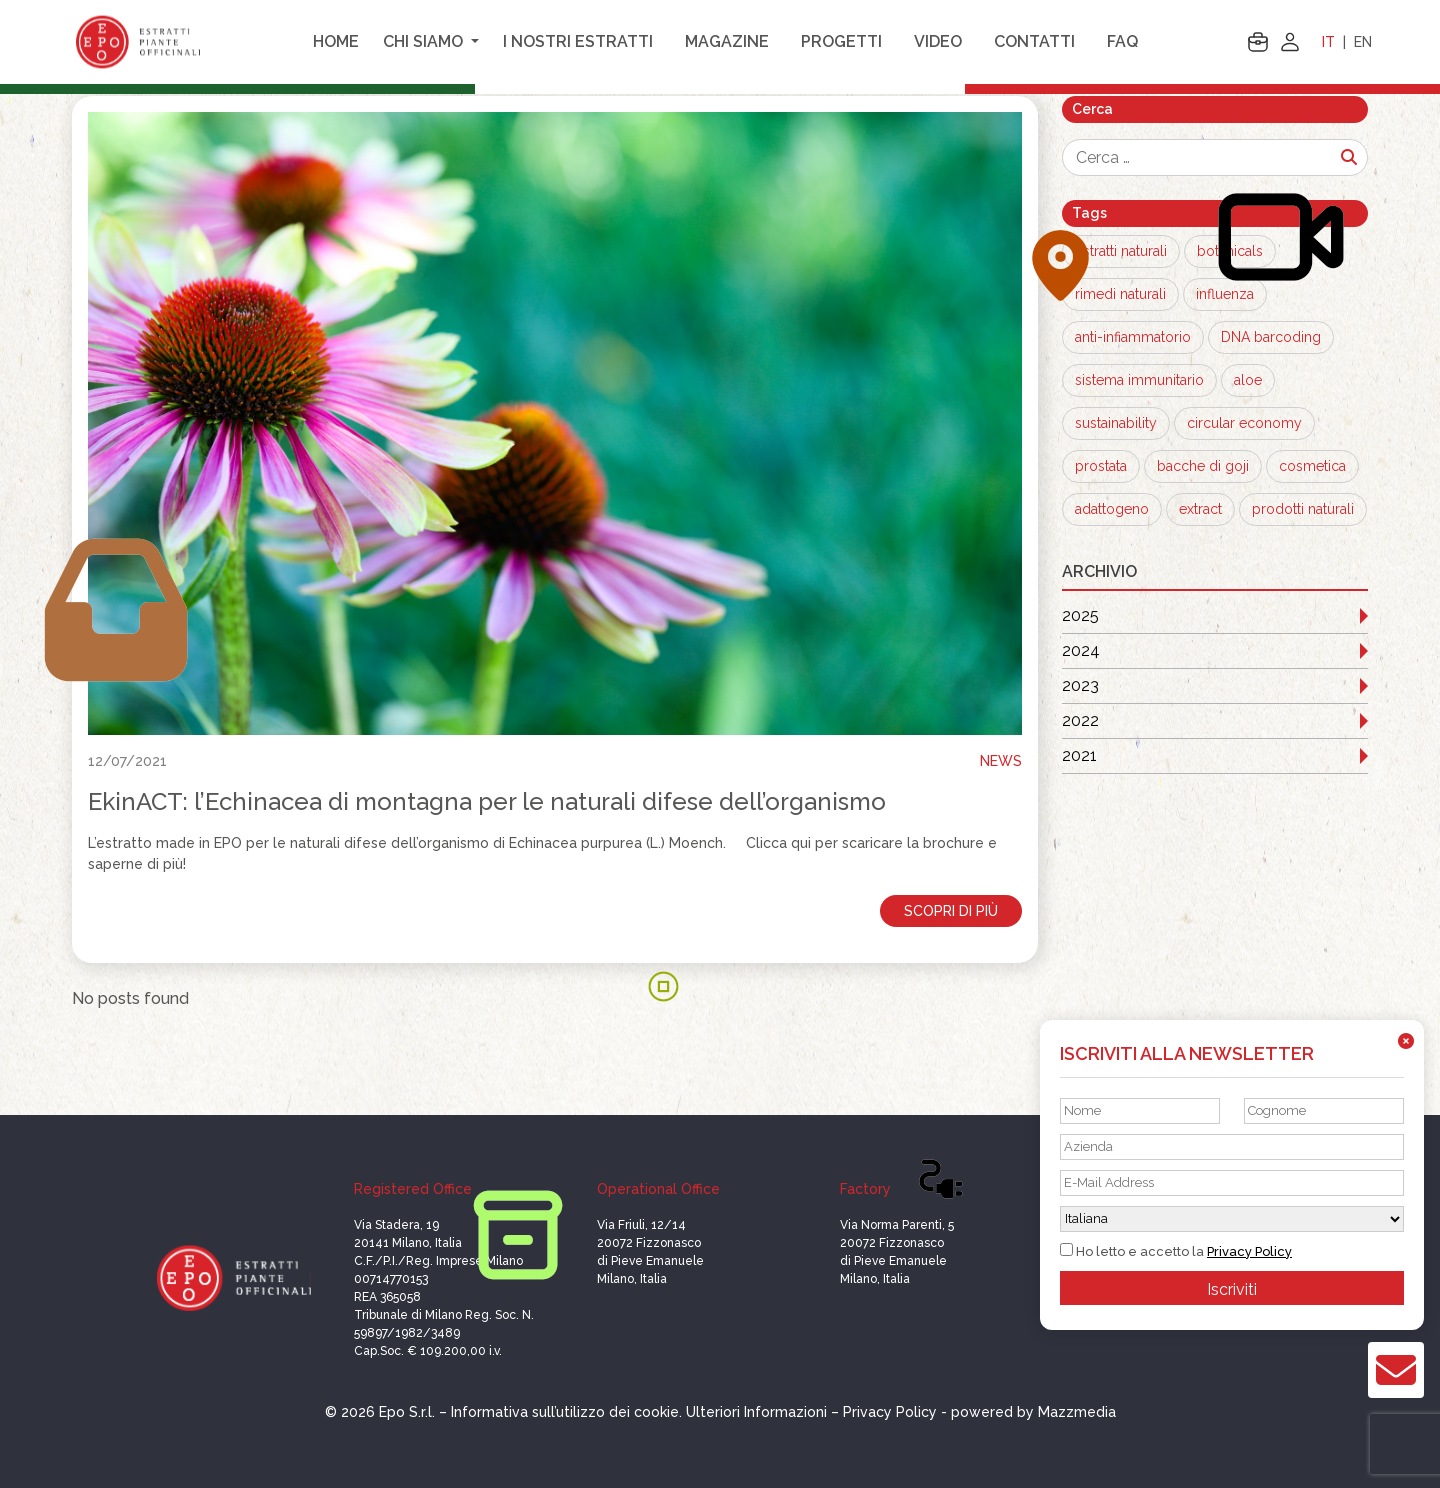 This screenshot has width=1440, height=1488. Describe the element at coordinates (1060, 265) in the screenshot. I see `view pinned location on map` at that location.